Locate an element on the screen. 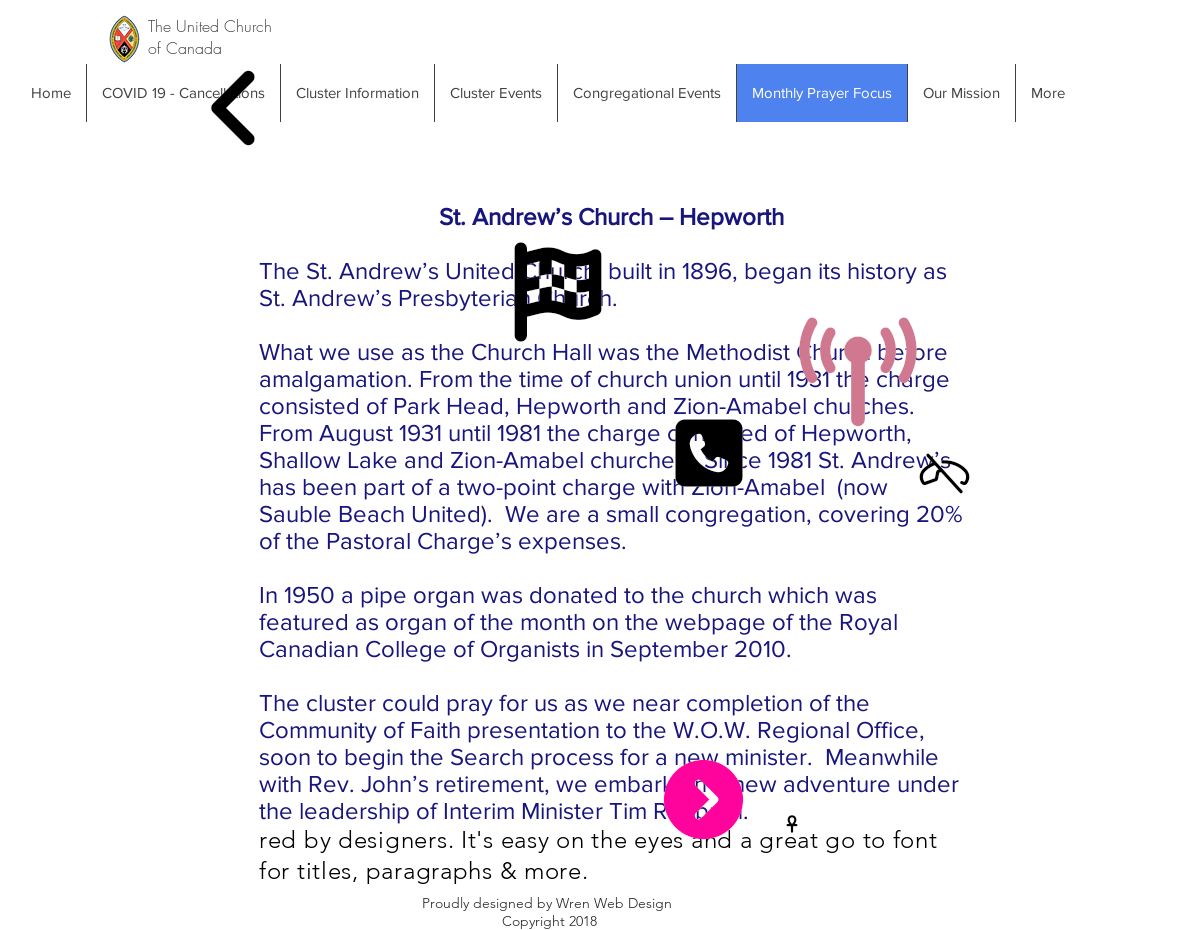  end or decline a phone call is located at coordinates (944, 473).